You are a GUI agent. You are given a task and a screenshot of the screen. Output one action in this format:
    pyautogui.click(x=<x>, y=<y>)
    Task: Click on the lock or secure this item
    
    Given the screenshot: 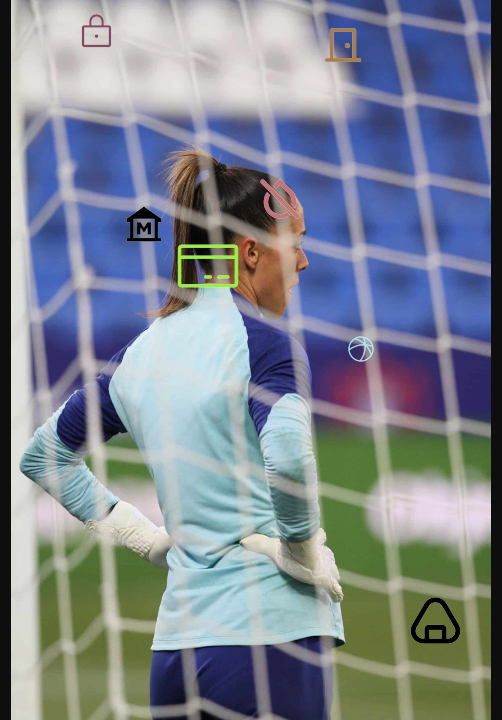 What is the action you would take?
    pyautogui.click(x=96, y=32)
    